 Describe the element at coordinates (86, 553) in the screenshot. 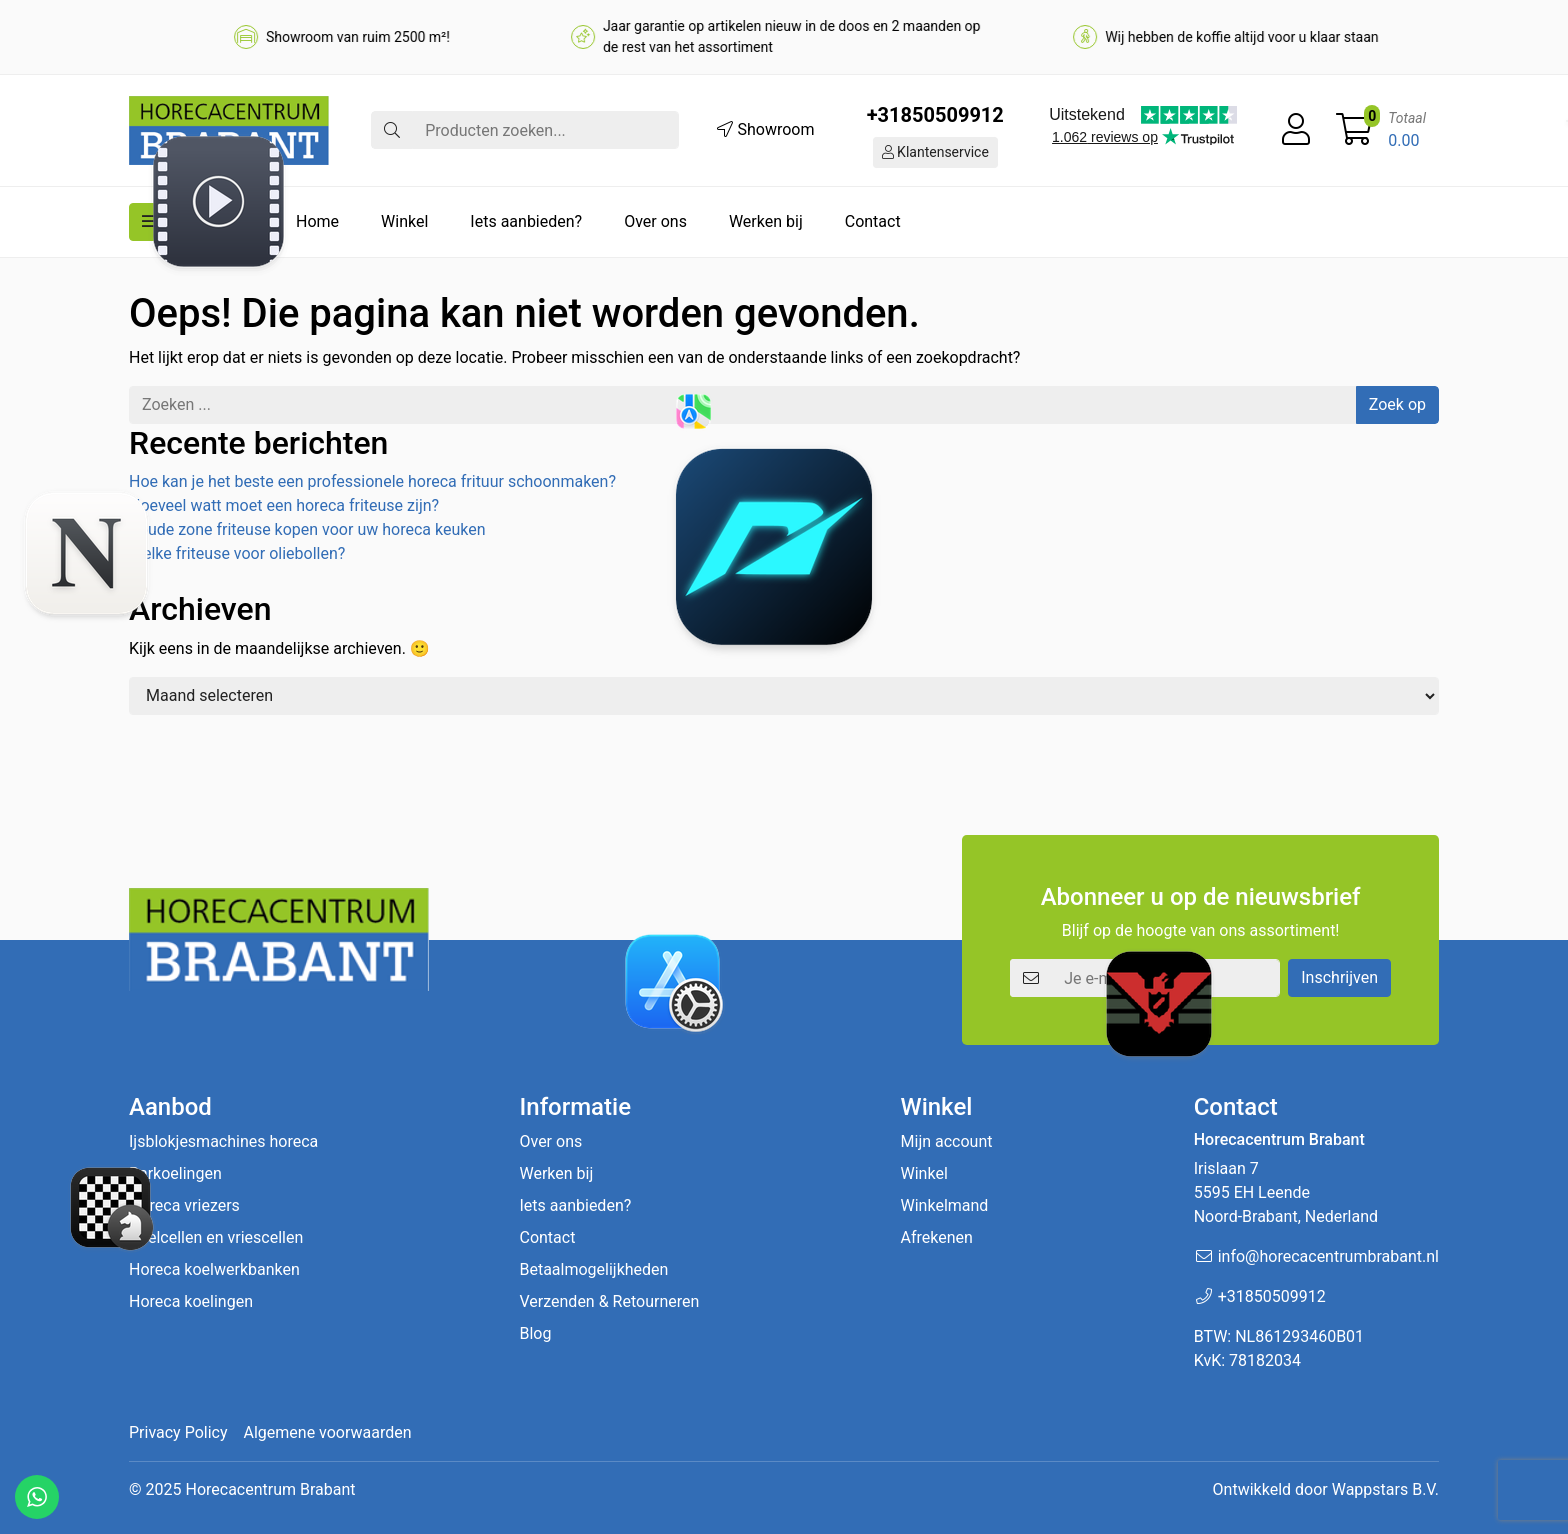

I see `open notion app` at that location.